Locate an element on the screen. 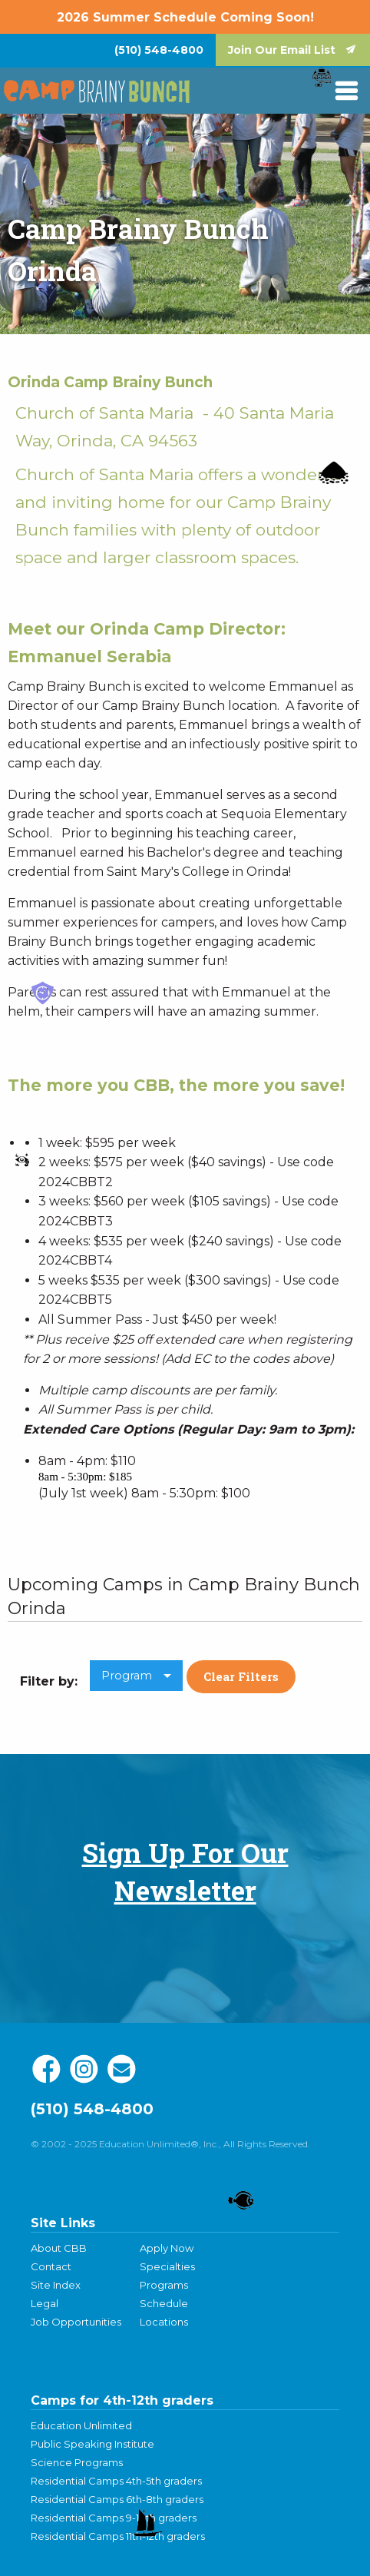 Image resolution: width=370 pixels, height=2576 pixels. indicates powder or granular material in inventory is located at coordinates (333, 472).